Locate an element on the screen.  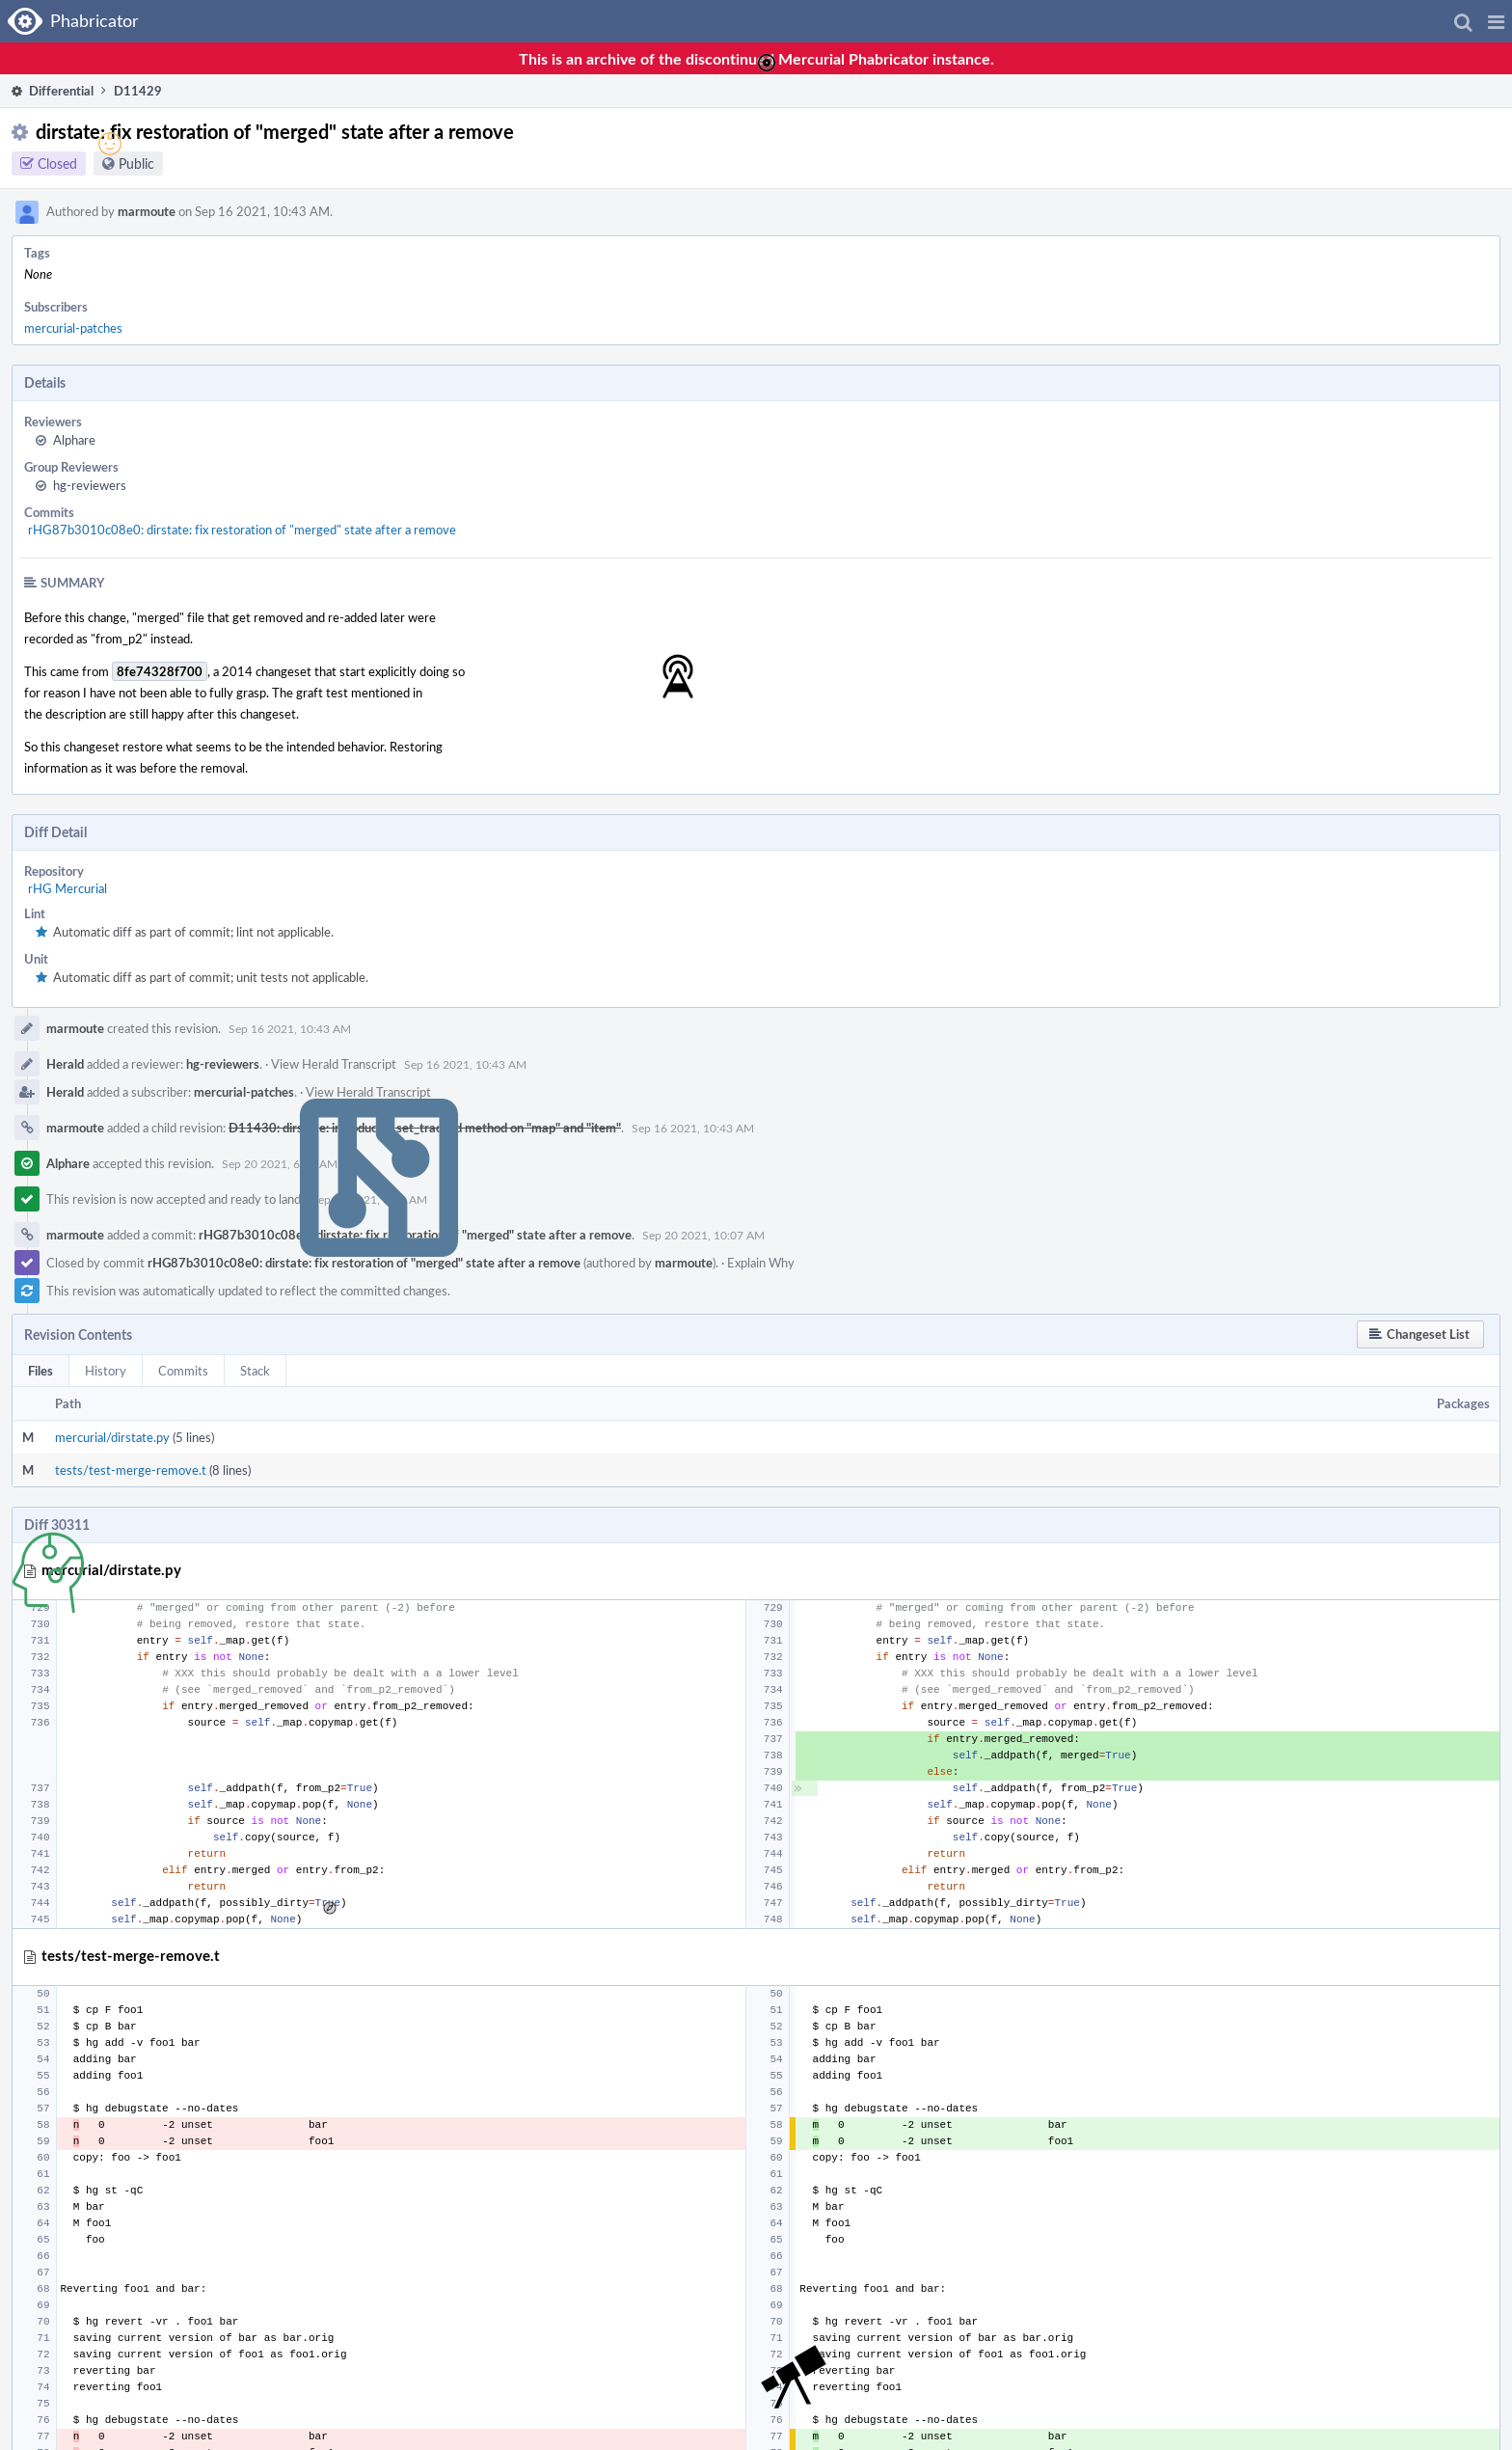
access navigation or directions is located at coordinates (330, 1908).